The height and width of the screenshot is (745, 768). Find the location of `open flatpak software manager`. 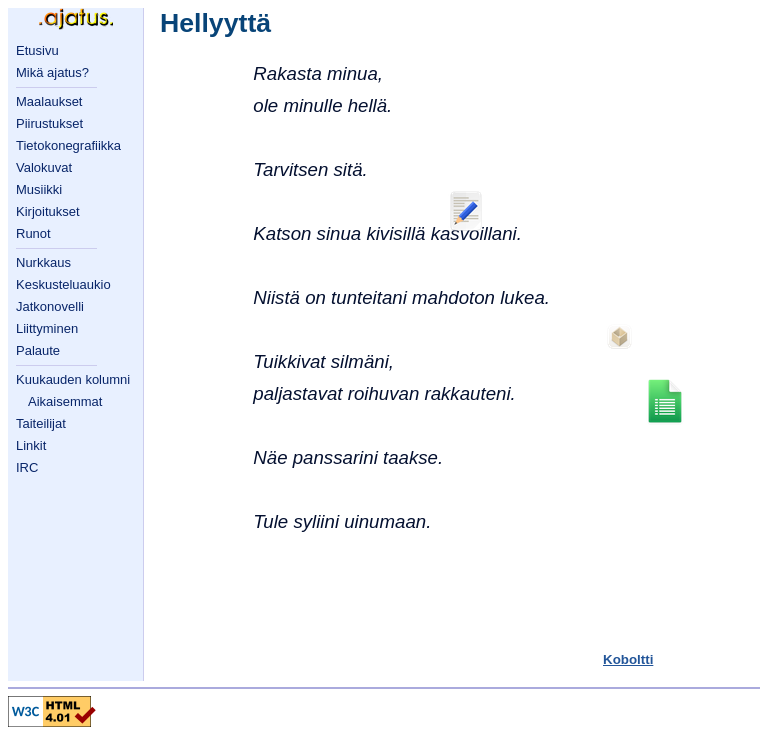

open flatpak software manager is located at coordinates (619, 336).